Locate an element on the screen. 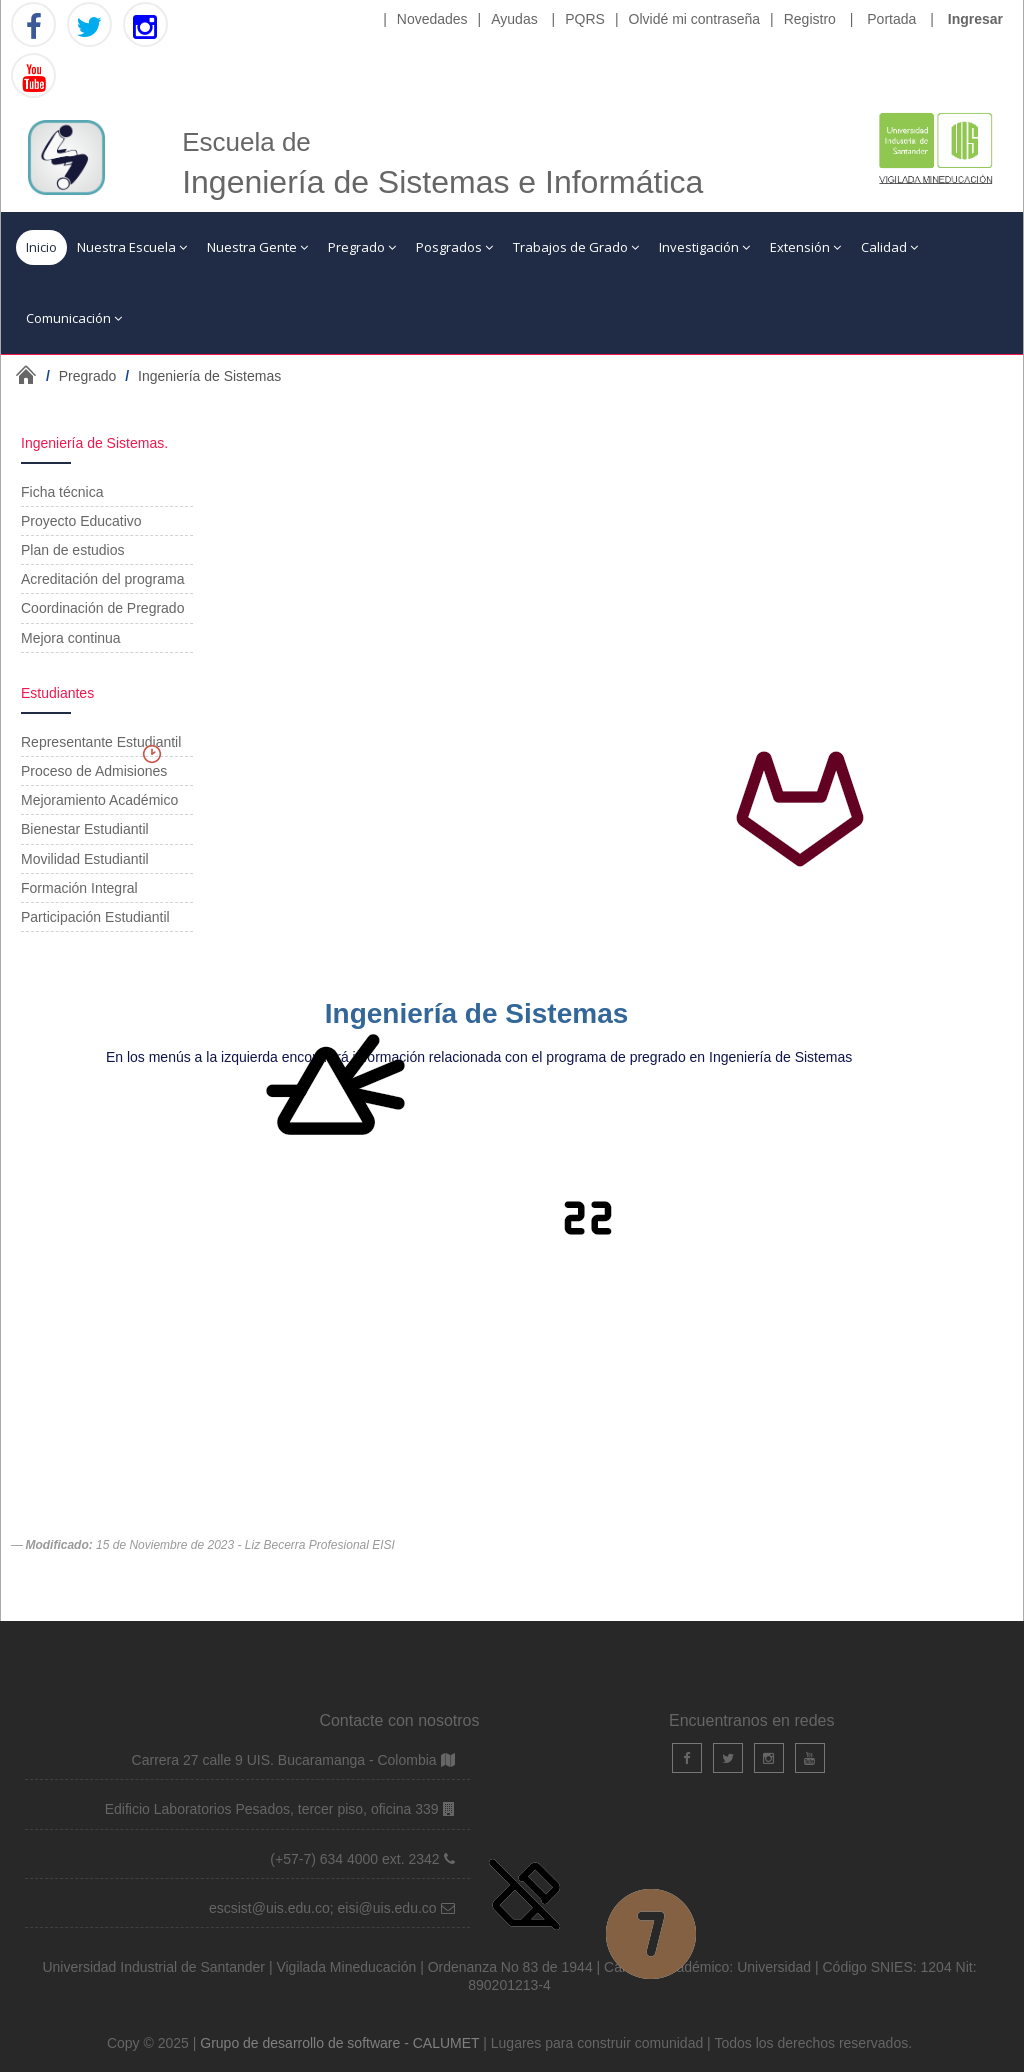  indicates item number 22 in a list or sequence is located at coordinates (588, 1218).